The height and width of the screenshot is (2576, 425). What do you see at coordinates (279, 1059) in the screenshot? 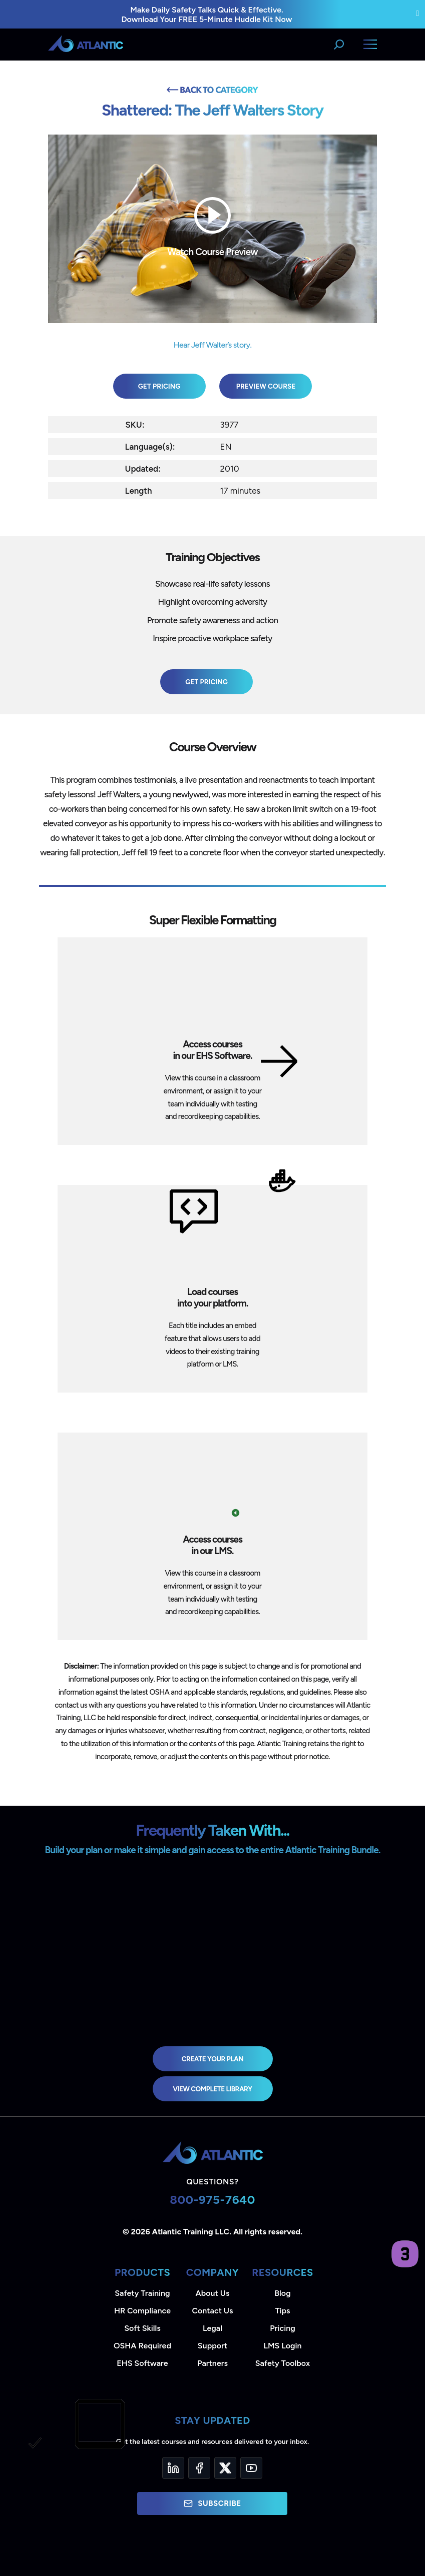
I see `navigate to the next item or screen` at bounding box center [279, 1059].